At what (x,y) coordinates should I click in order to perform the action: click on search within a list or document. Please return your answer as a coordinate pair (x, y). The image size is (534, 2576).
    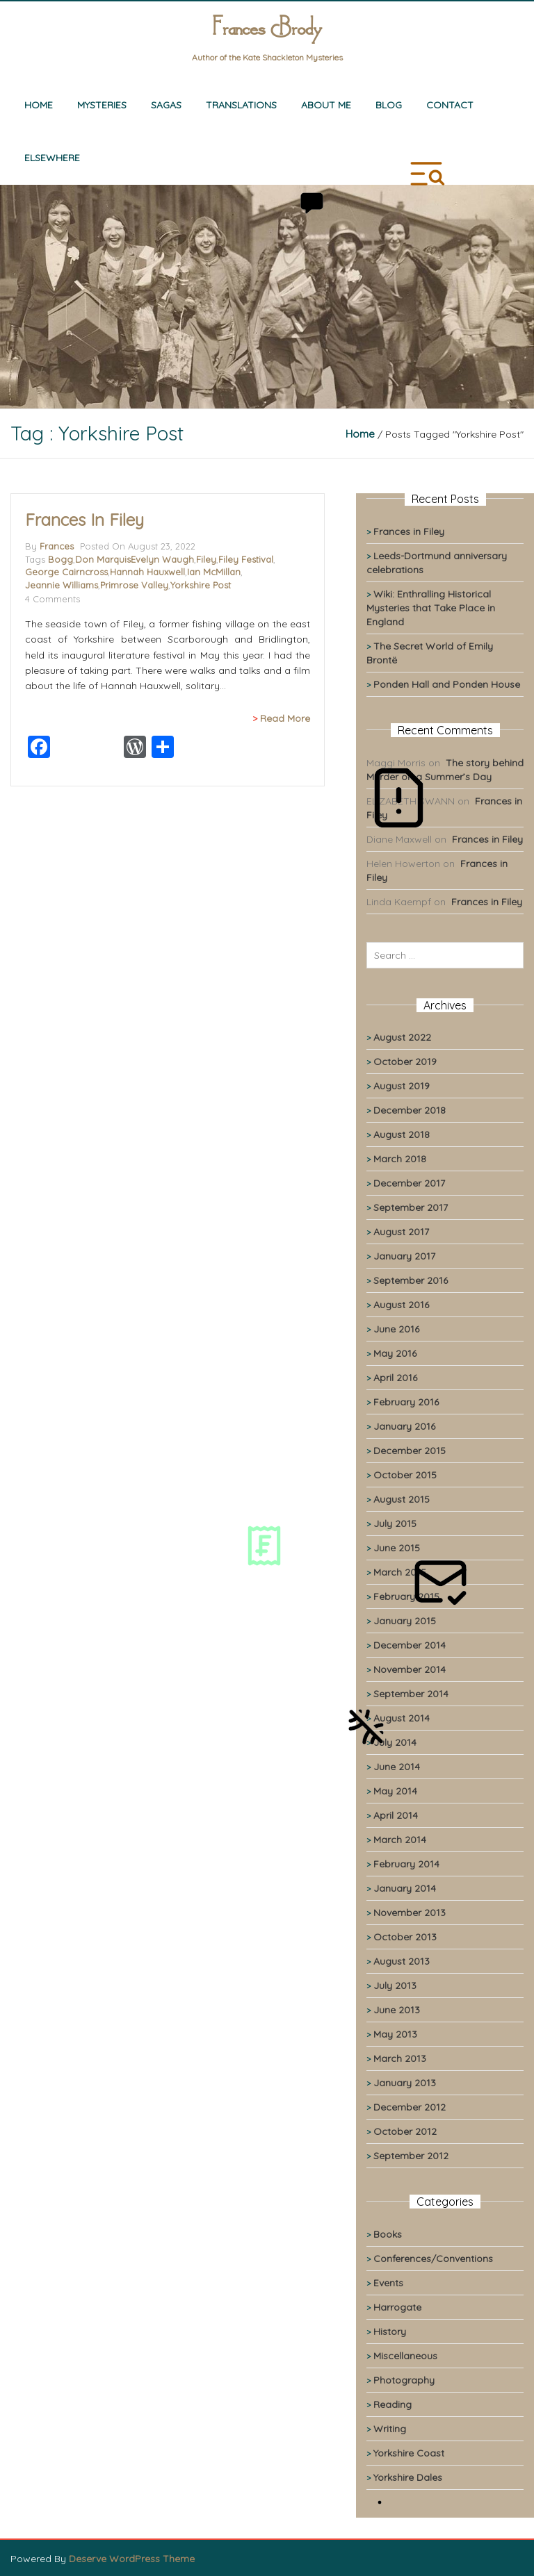
    Looking at the image, I should click on (426, 174).